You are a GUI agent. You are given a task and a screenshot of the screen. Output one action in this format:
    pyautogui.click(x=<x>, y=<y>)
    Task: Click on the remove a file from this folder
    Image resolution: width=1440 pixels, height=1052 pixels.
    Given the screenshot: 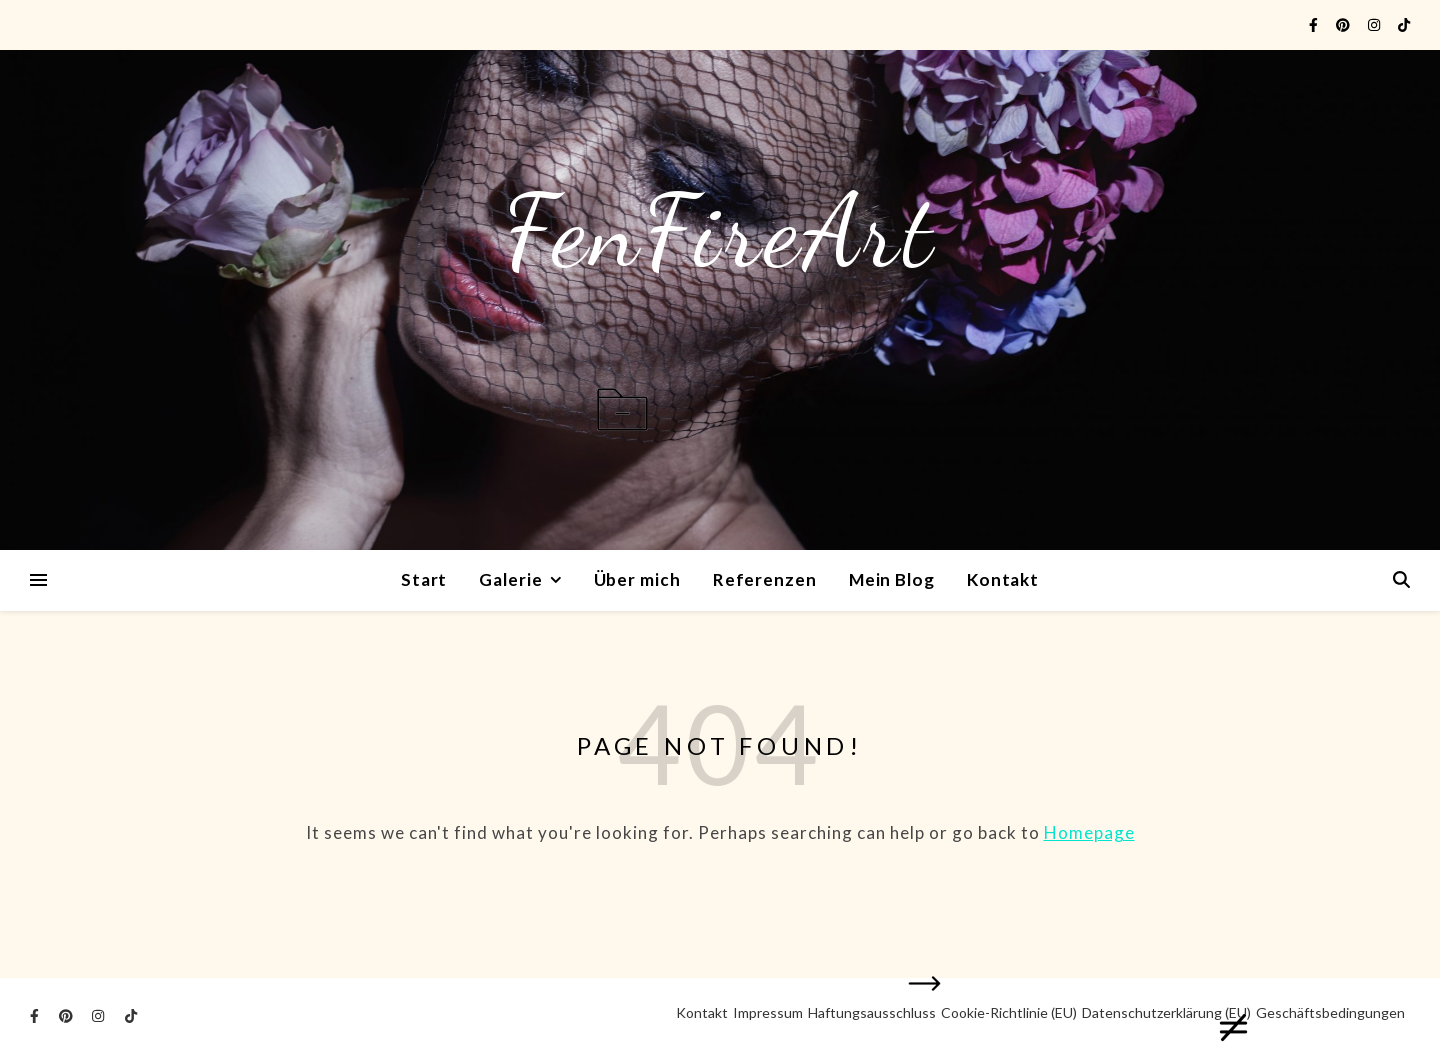 What is the action you would take?
    pyautogui.click(x=622, y=409)
    